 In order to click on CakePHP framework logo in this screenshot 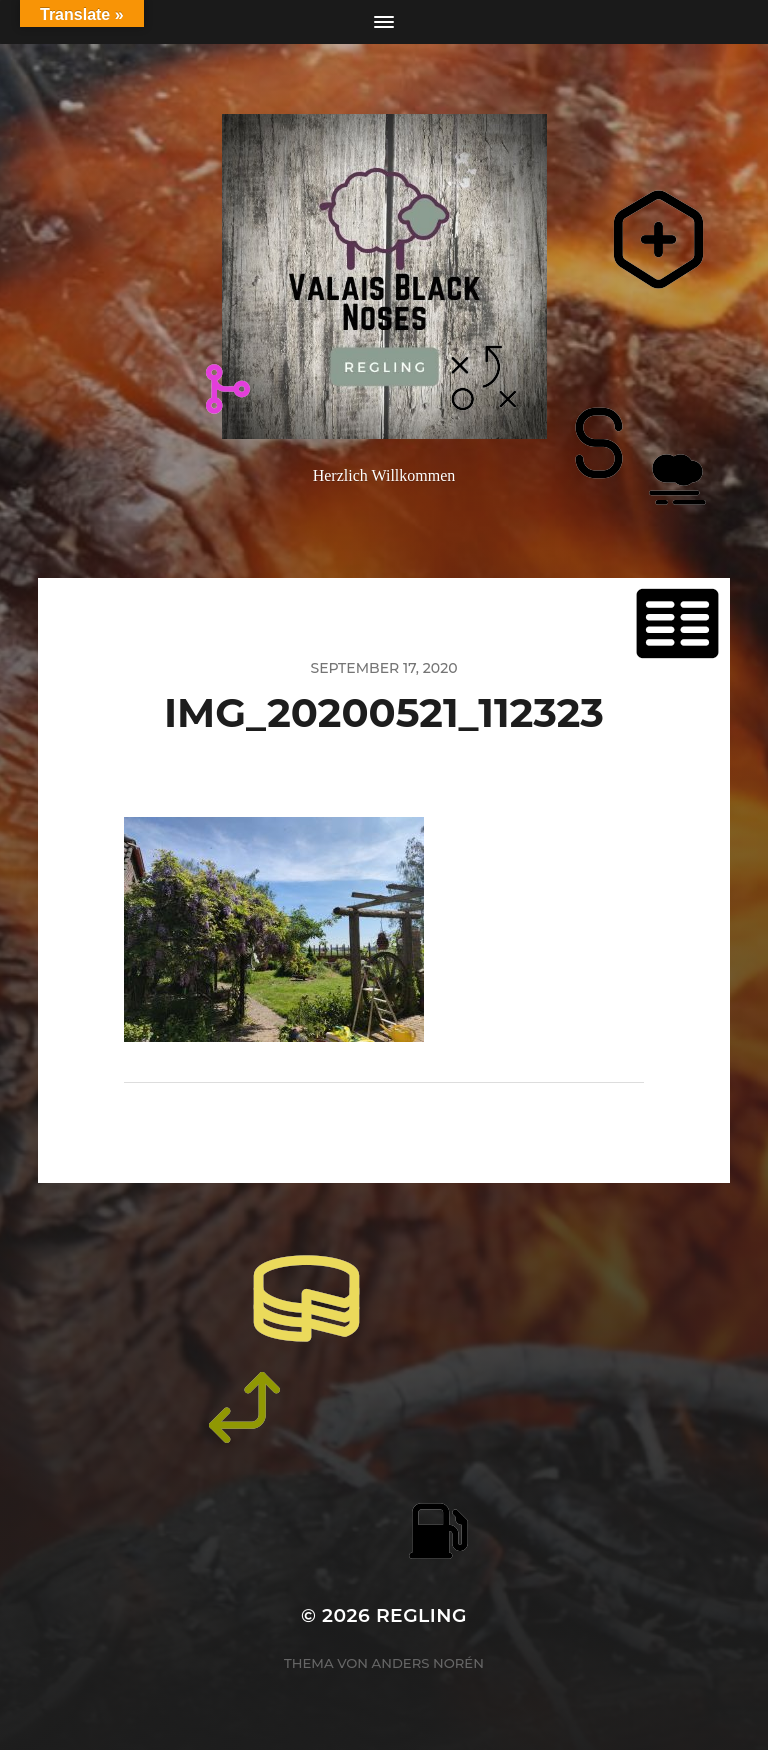, I will do `click(306, 1298)`.